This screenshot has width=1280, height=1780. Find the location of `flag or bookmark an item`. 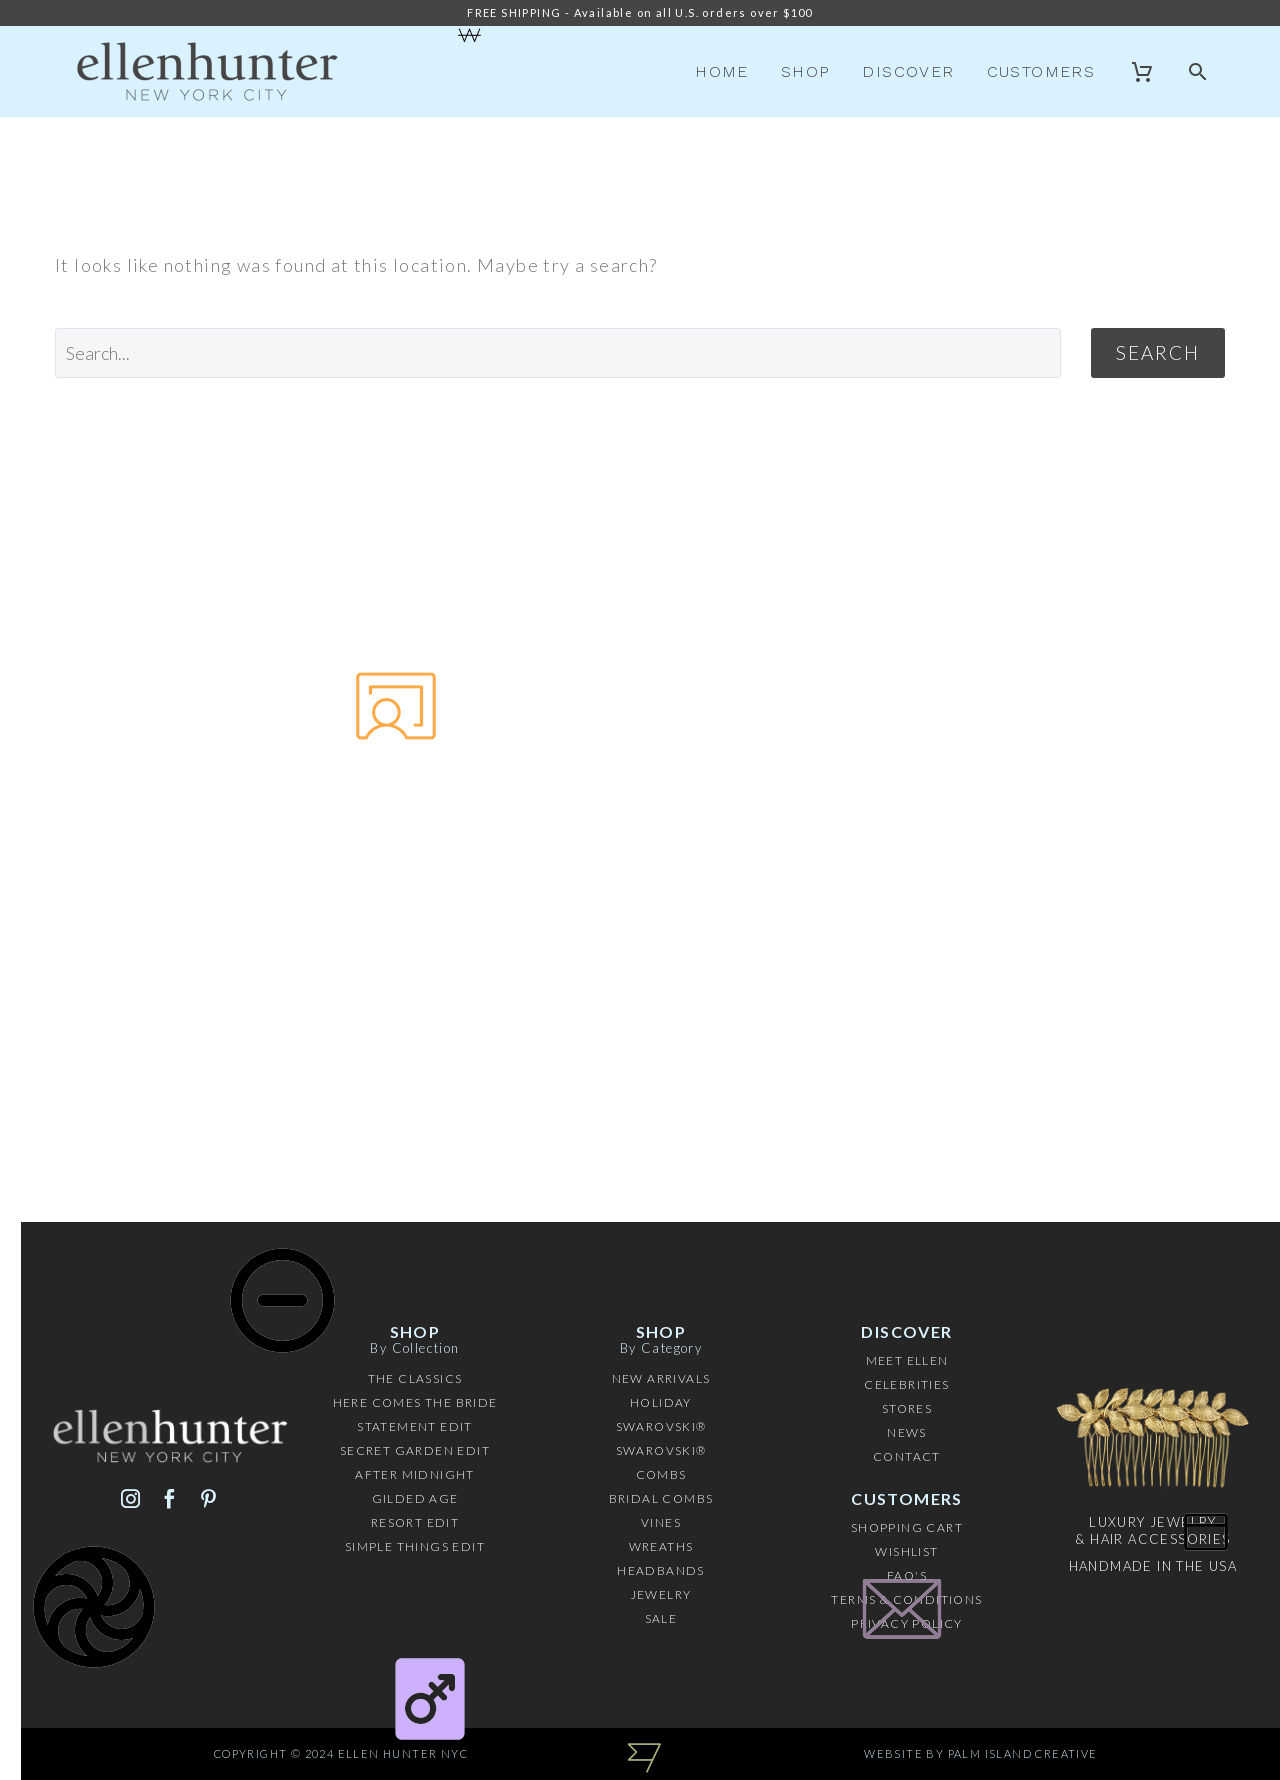

flag or bookmark an item is located at coordinates (643, 1756).